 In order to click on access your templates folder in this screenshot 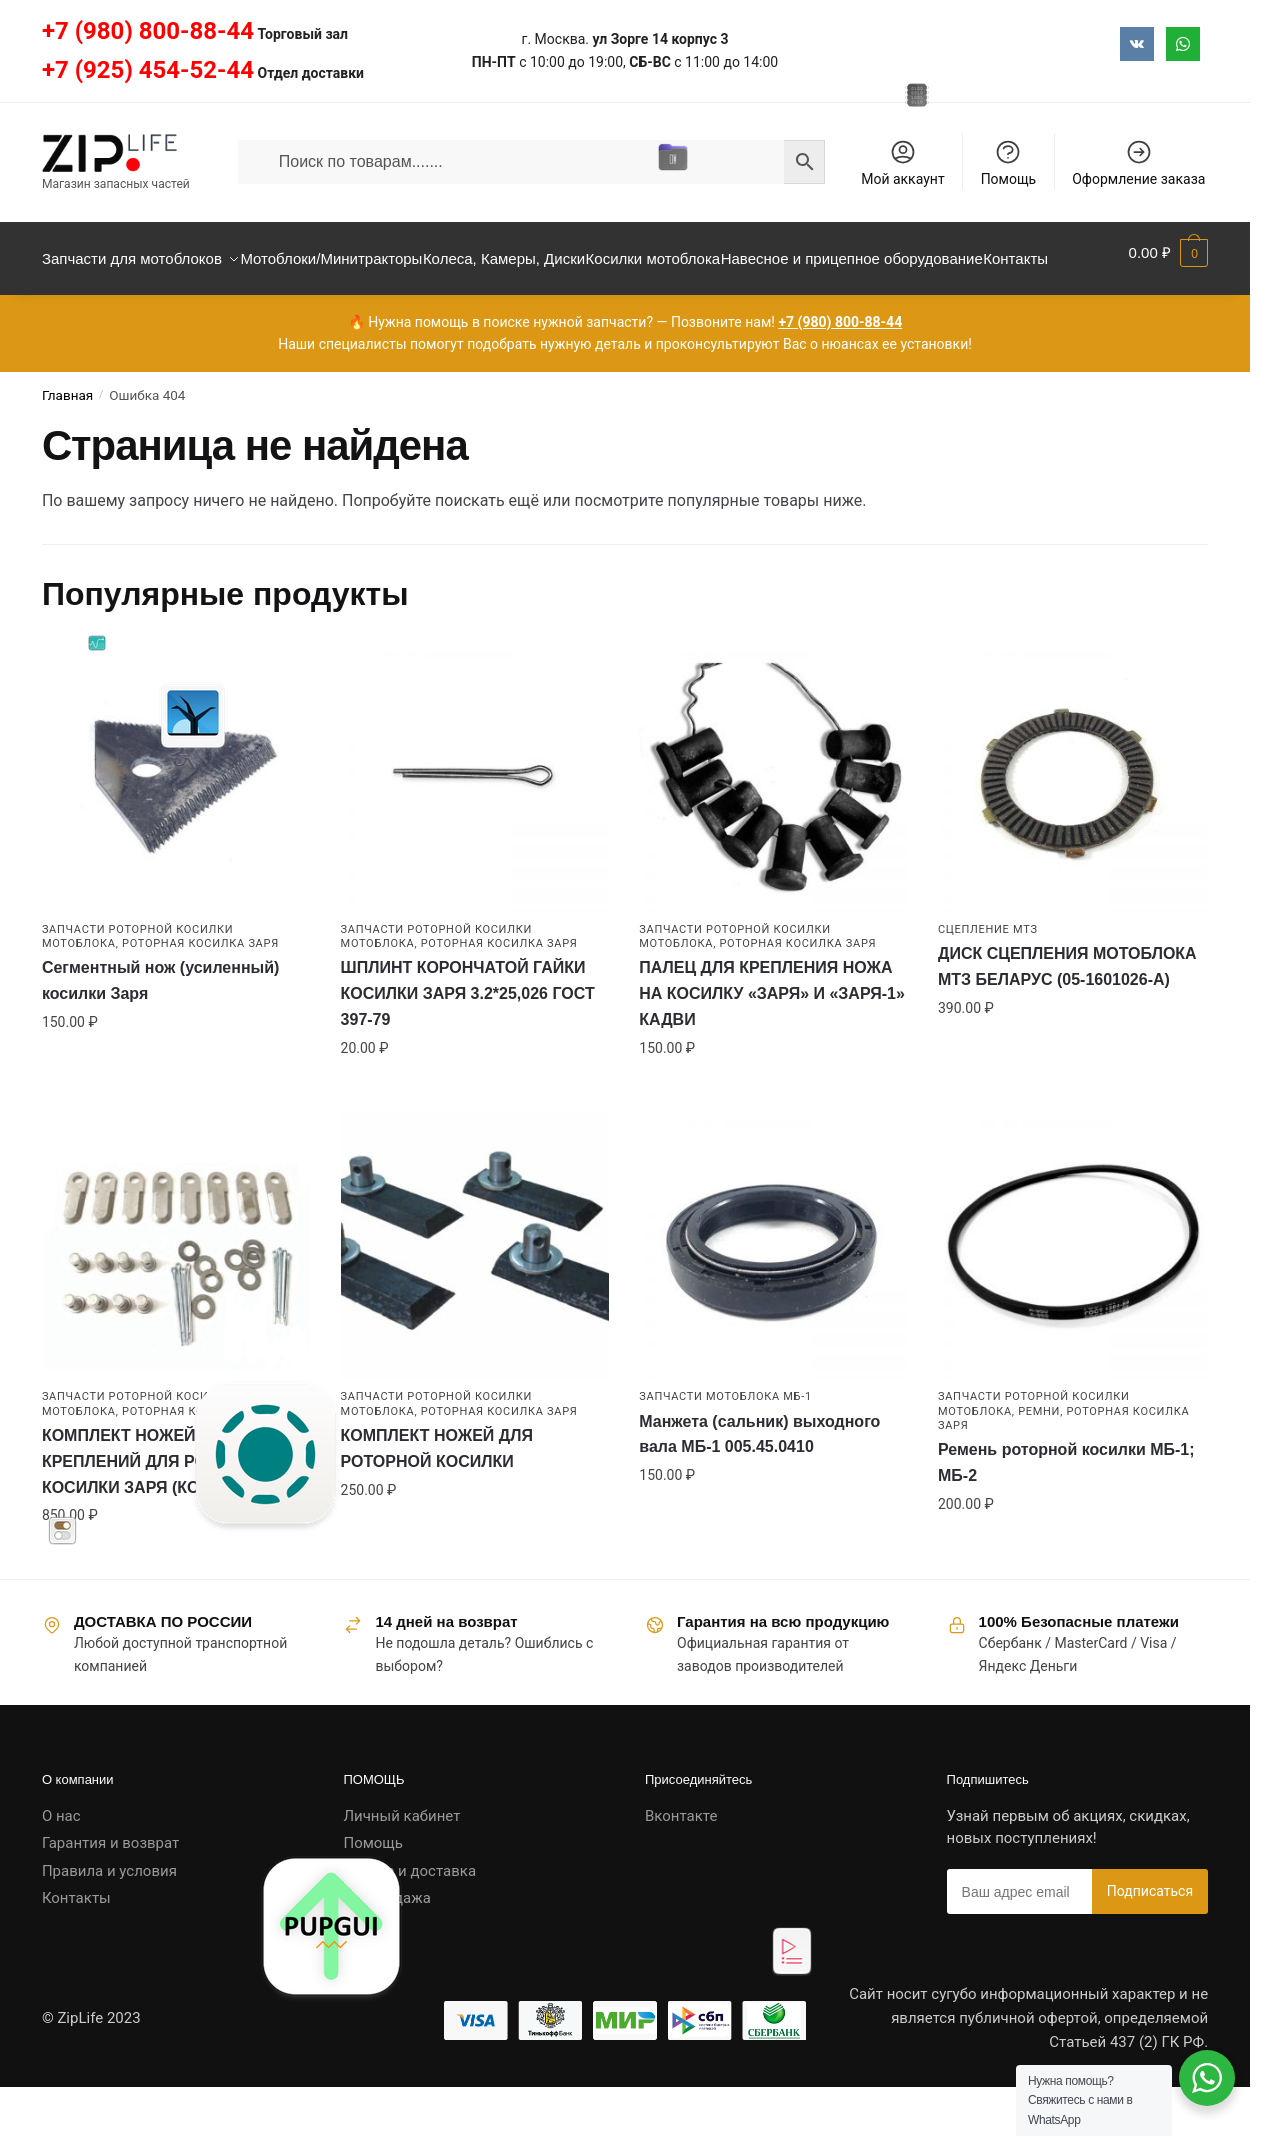, I will do `click(673, 157)`.